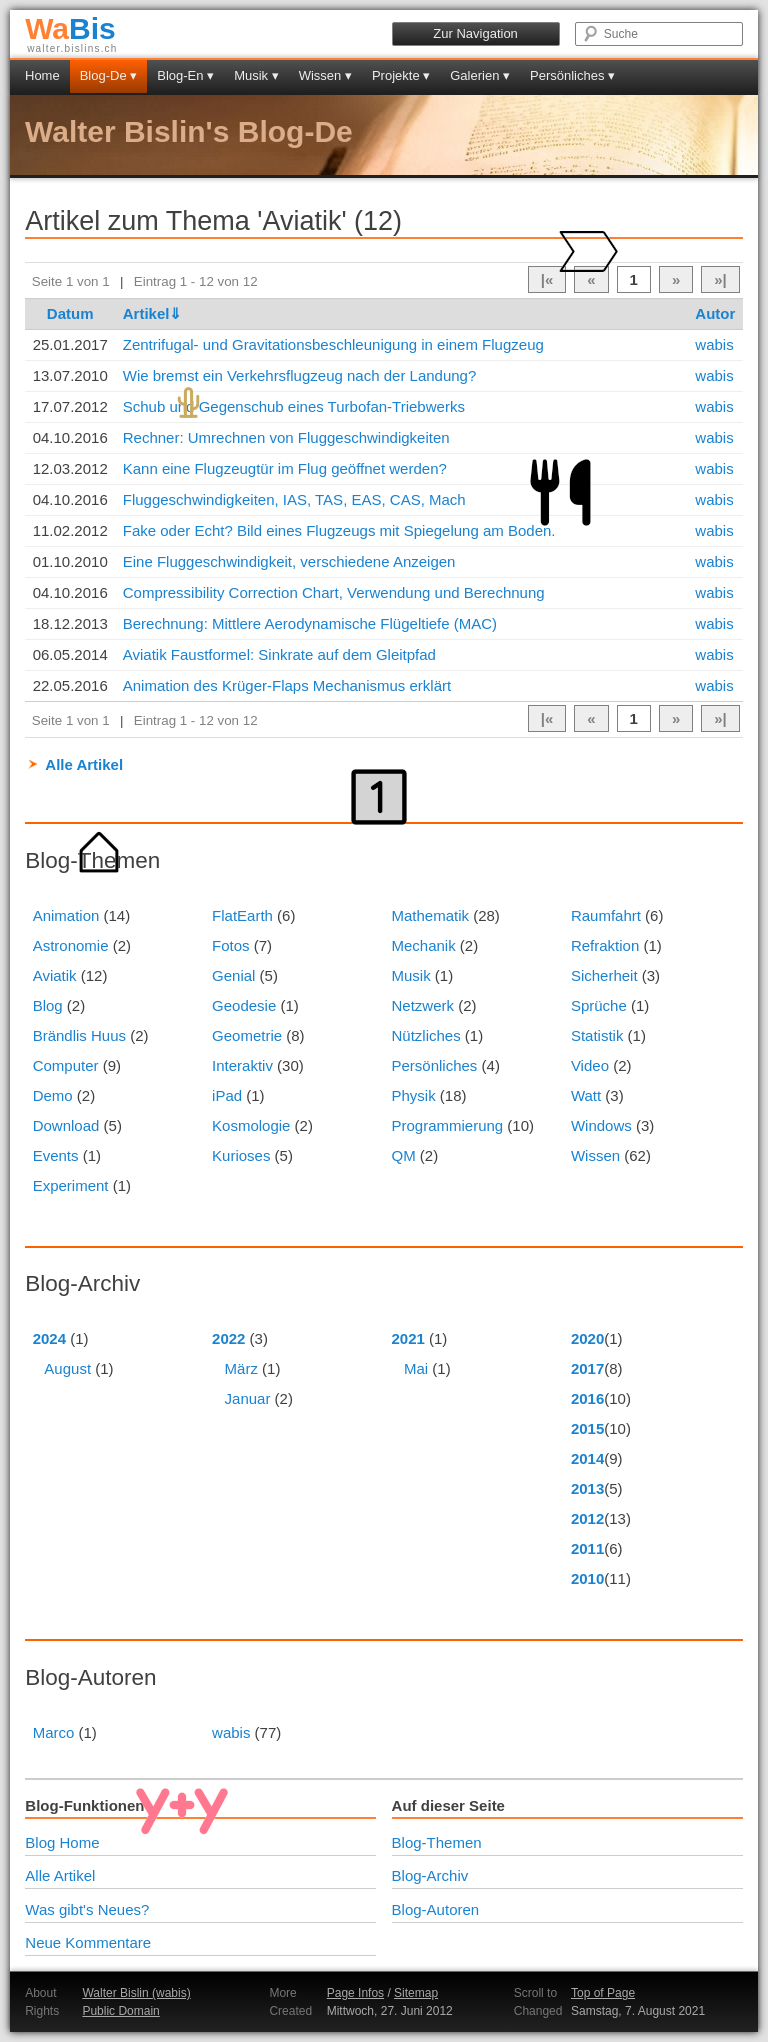 This screenshot has height=2042, width=768. Describe the element at coordinates (188, 402) in the screenshot. I see `indicates desert or arid climate setting` at that location.